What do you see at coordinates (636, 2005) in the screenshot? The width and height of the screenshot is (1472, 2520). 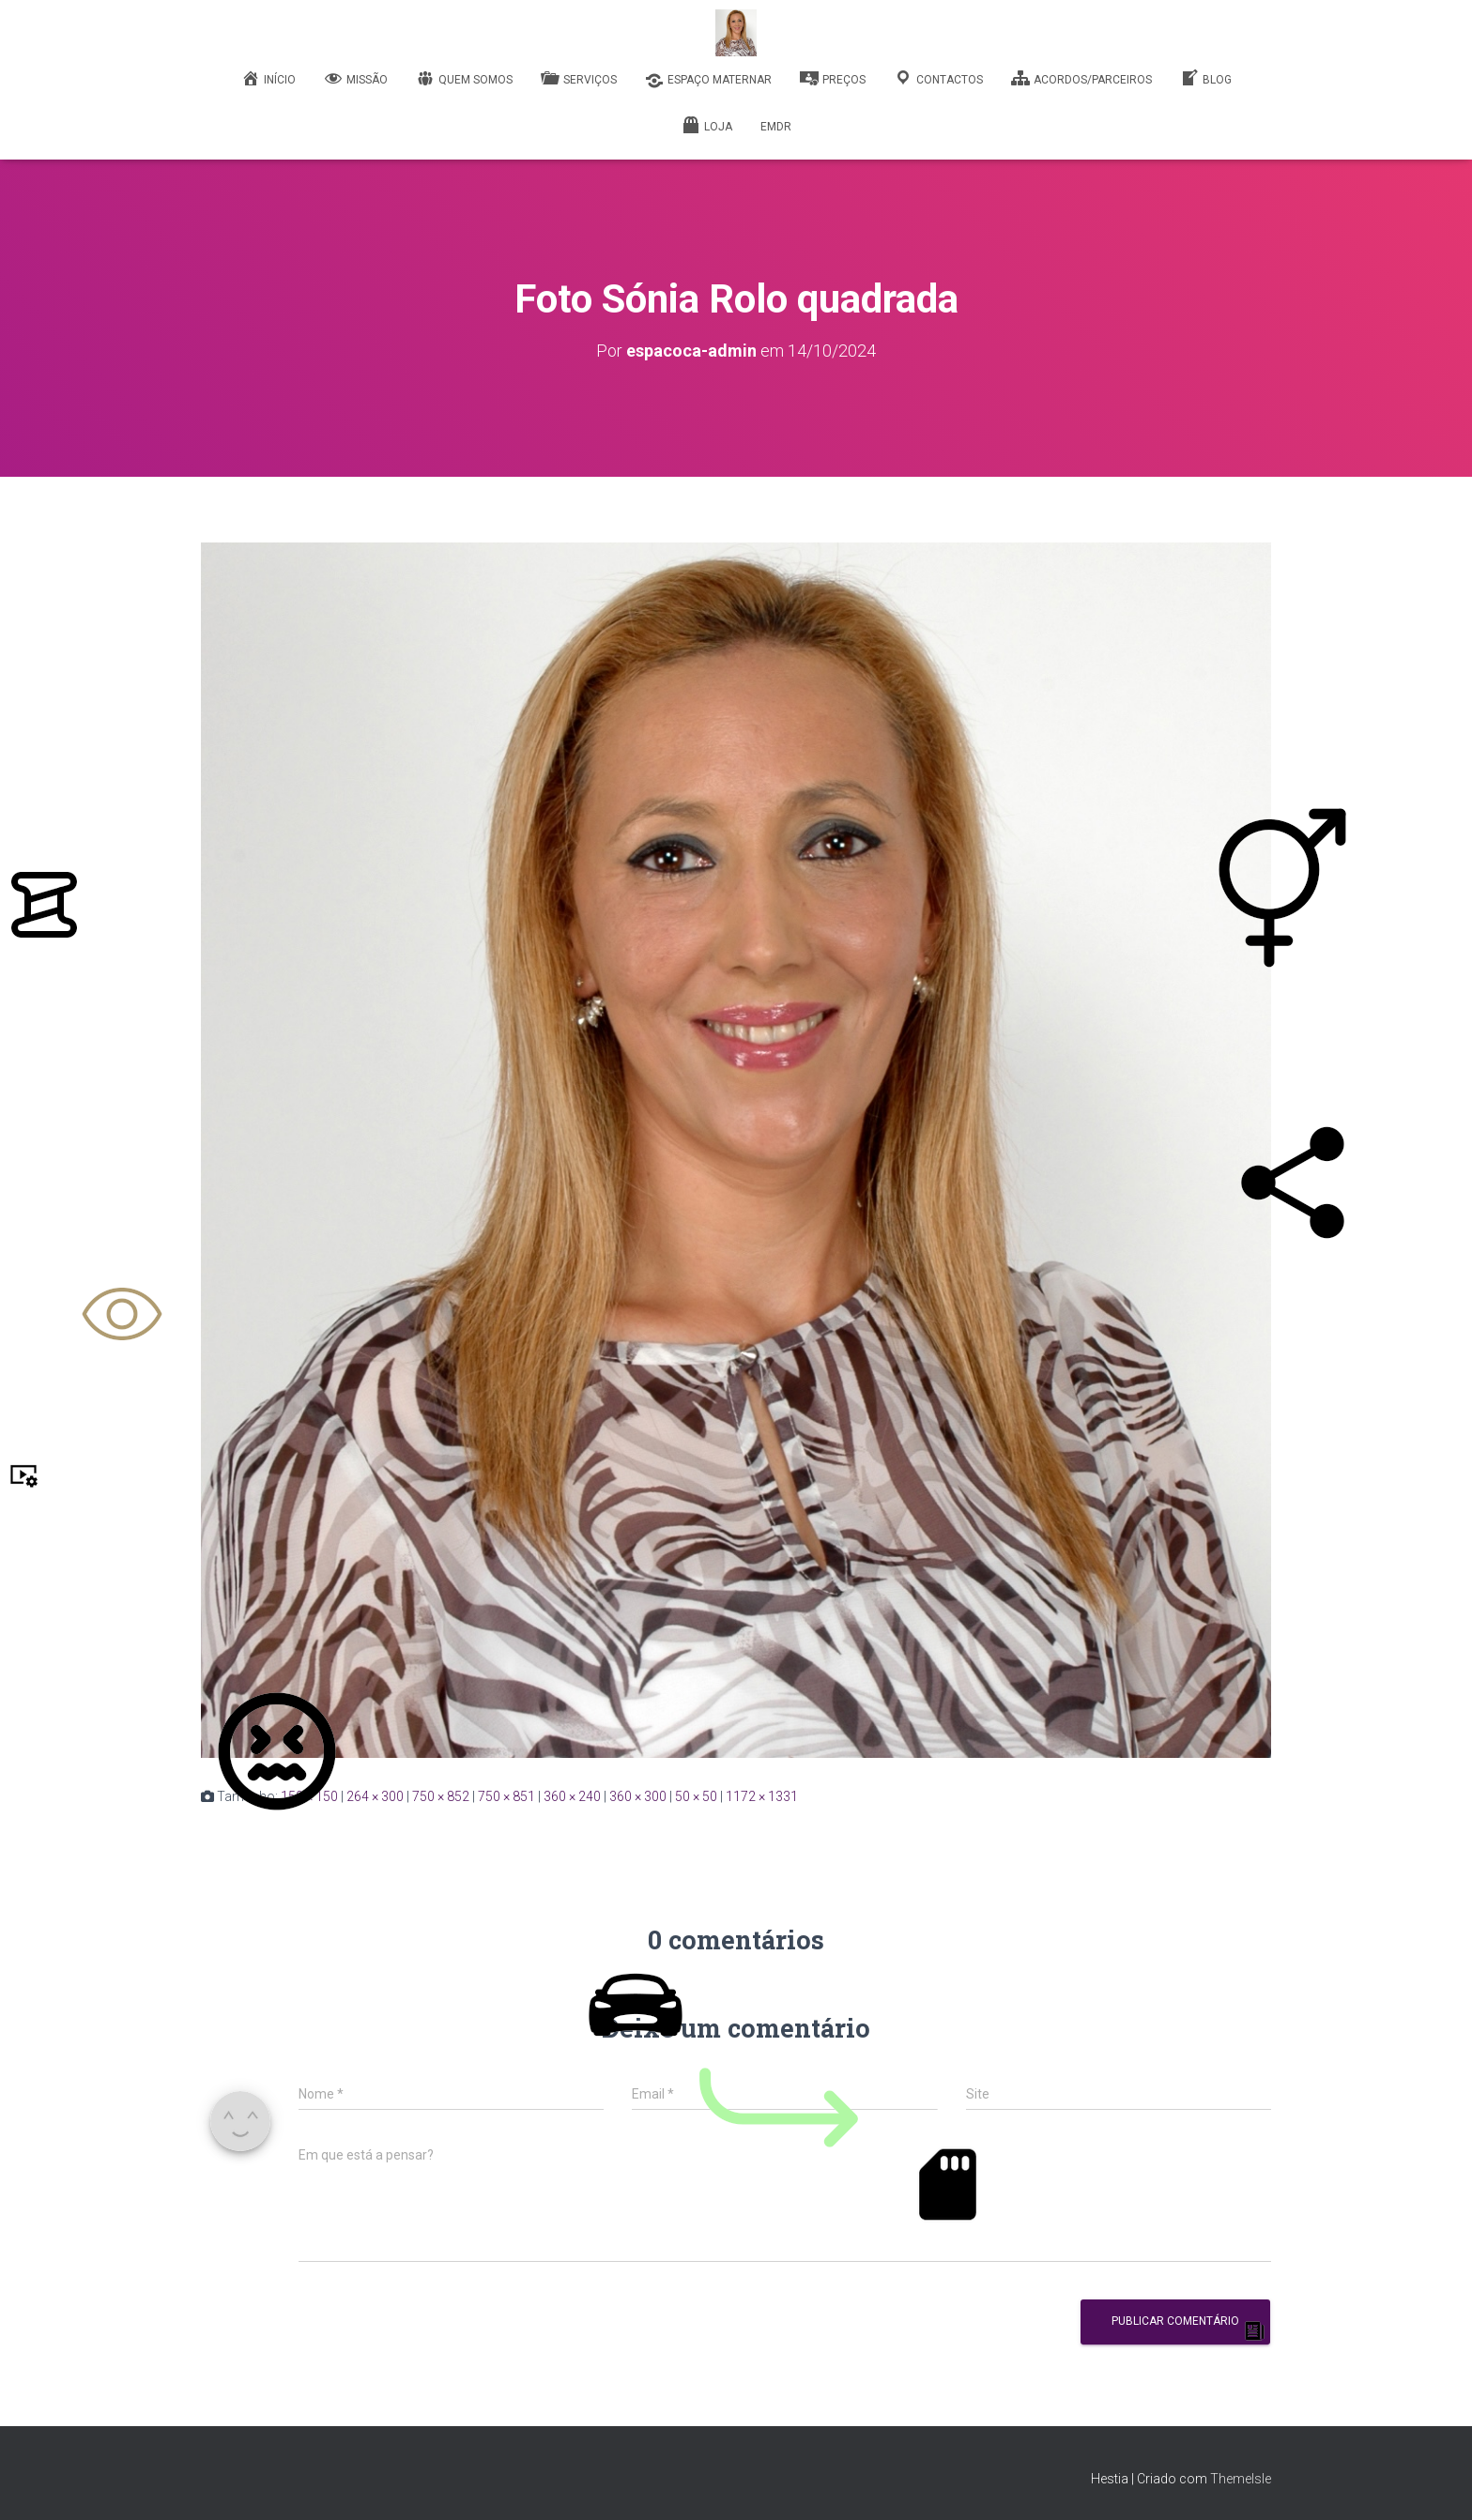 I see `access vehicle or car-related features` at bounding box center [636, 2005].